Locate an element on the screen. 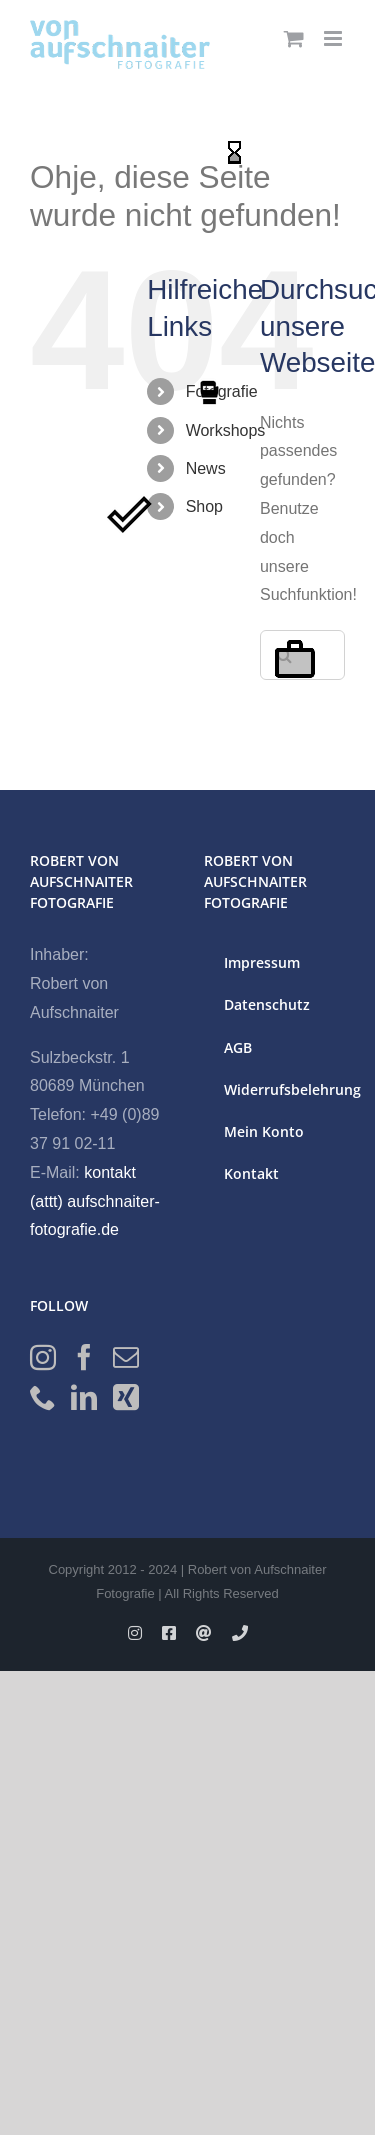 The image size is (375, 2135). access MMA or boxing-related content is located at coordinates (209, 392).